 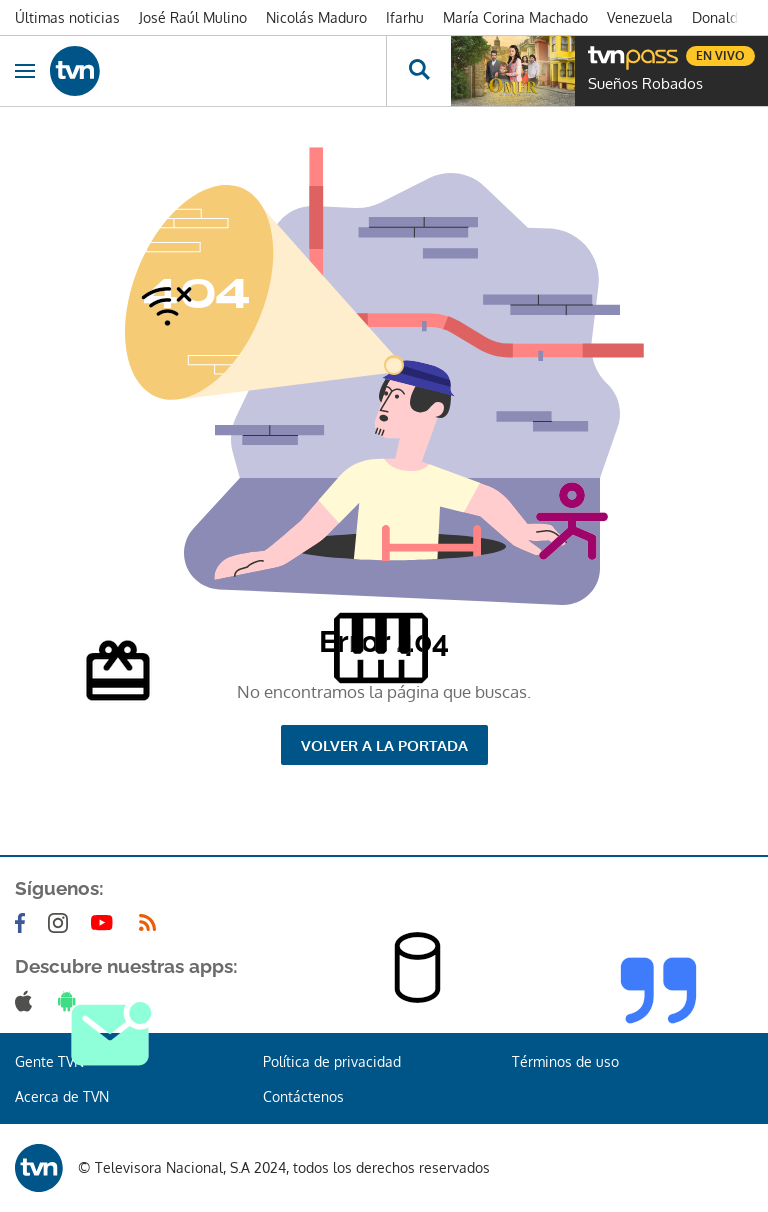 I want to click on redeem a gift card, so click(x=118, y=672).